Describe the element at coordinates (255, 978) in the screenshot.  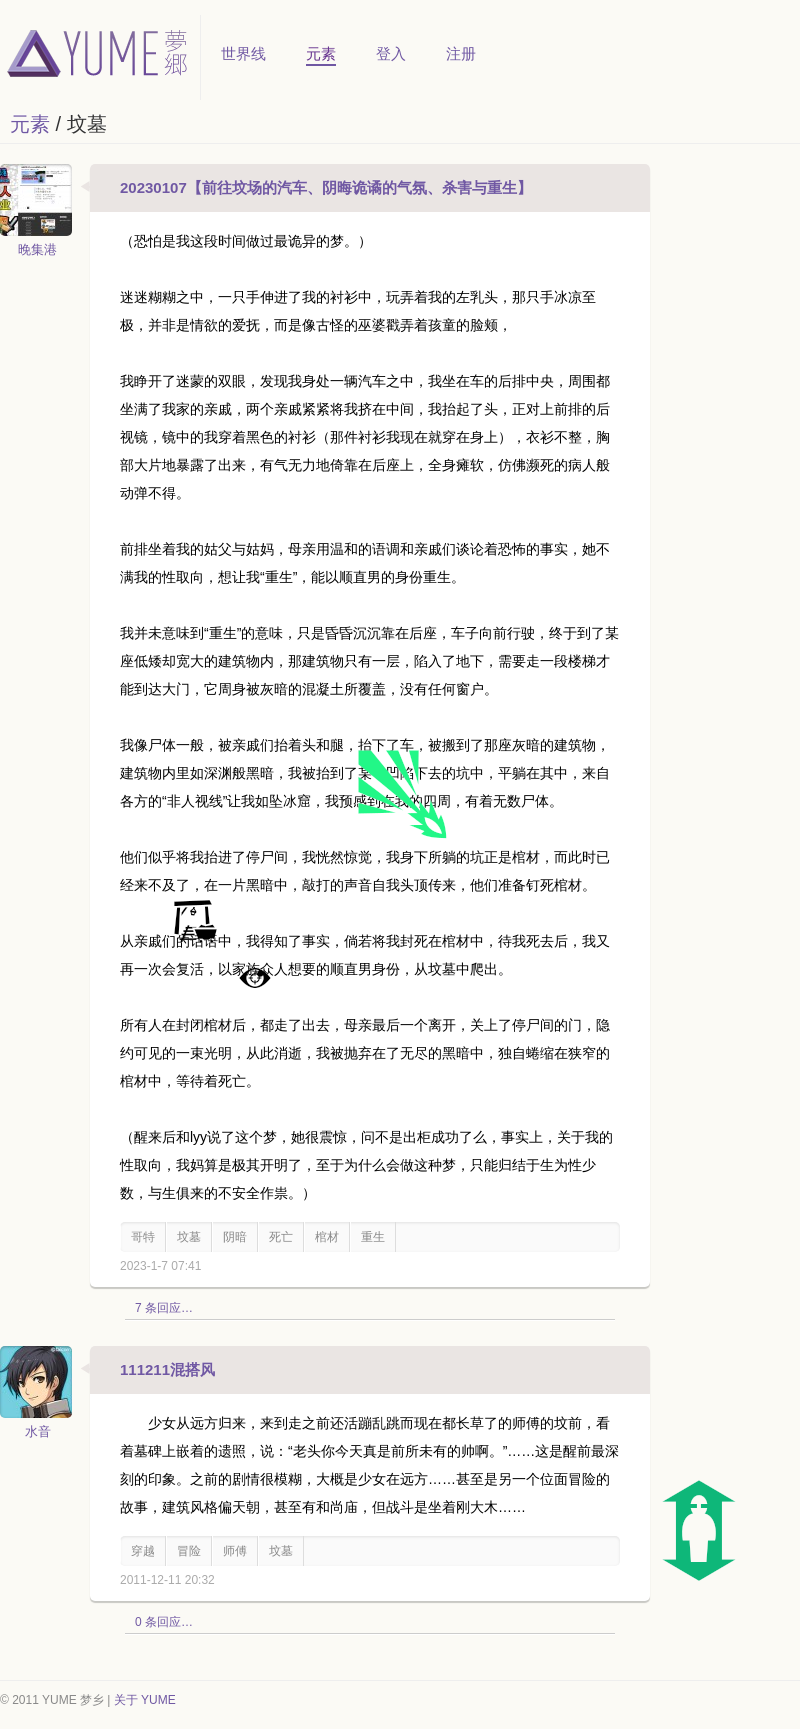
I see `focus or target tracking mode` at that location.